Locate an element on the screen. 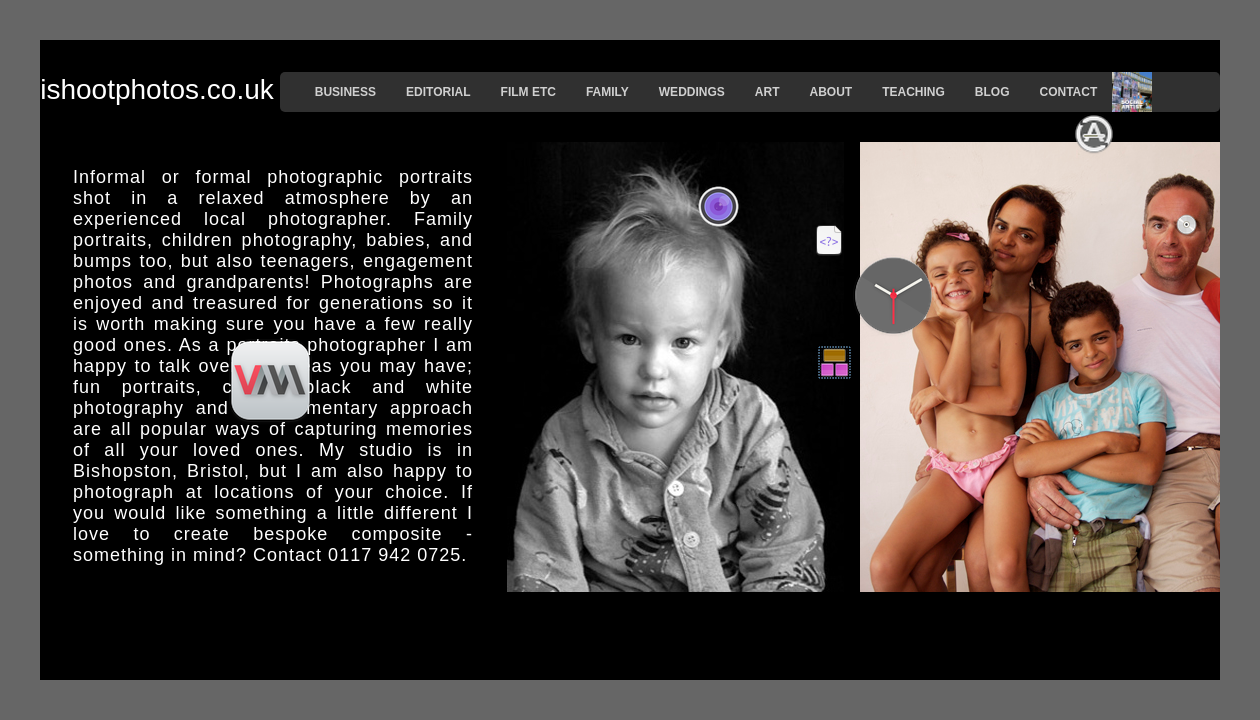 This screenshot has height=720, width=1260. open virt-manager virtual machine management app is located at coordinates (270, 380).